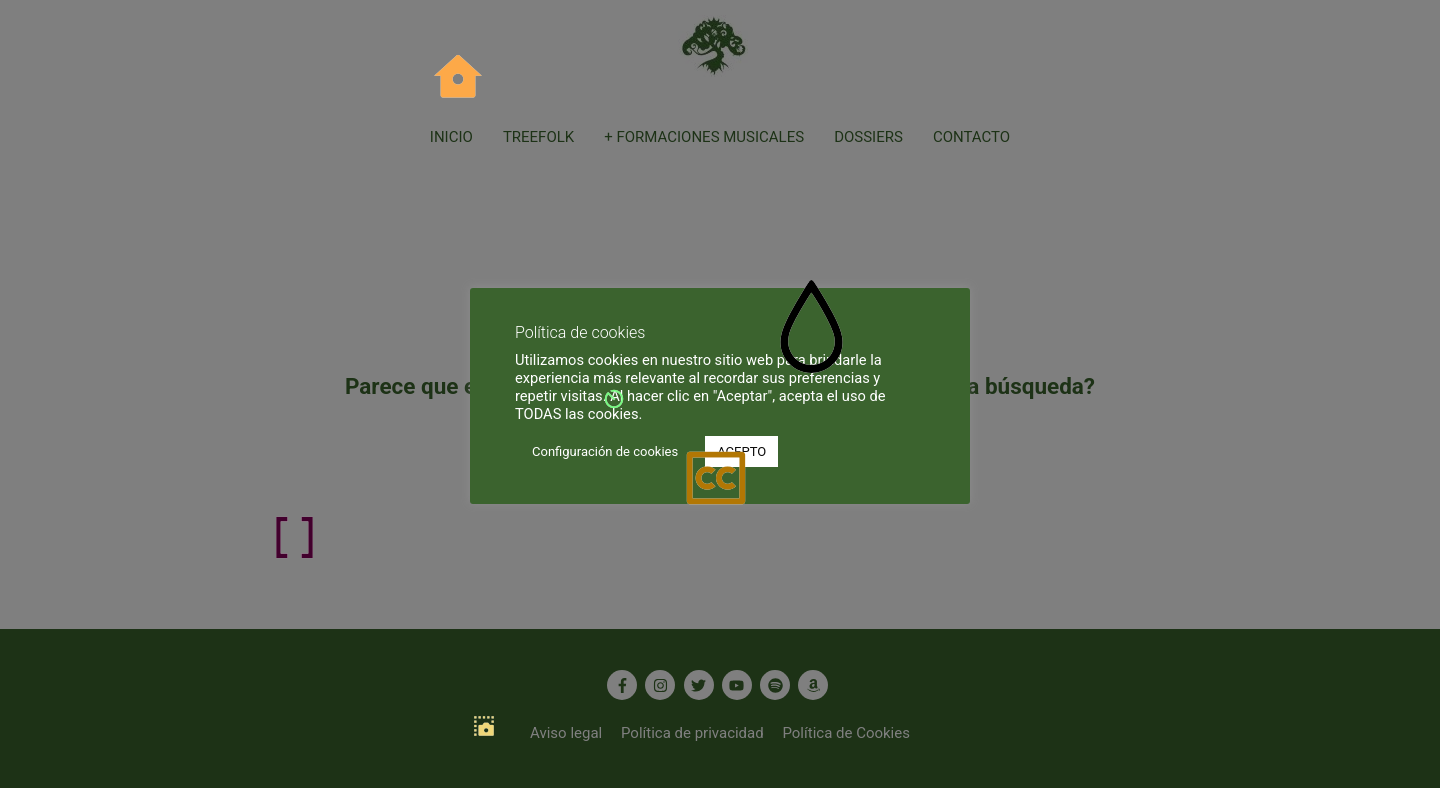 The image size is (1440, 788). I want to click on capture a screenshot of the current screen, so click(484, 726).